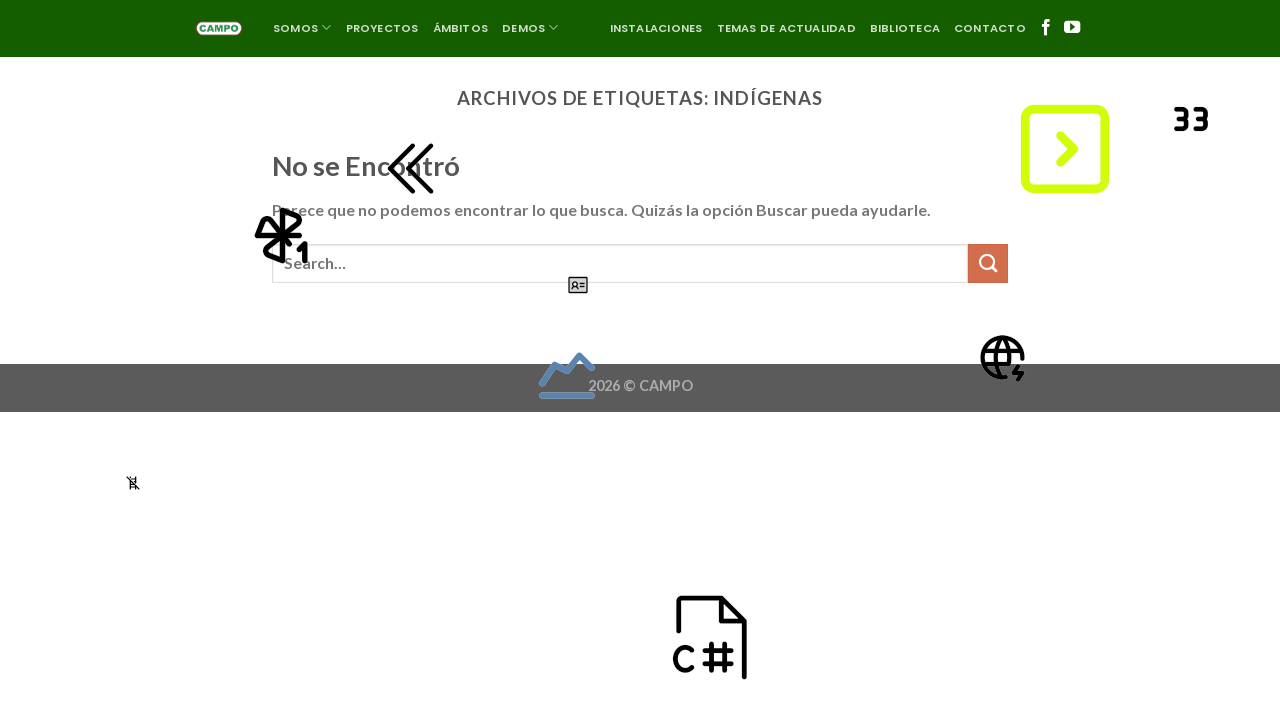 This screenshot has width=1280, height=720. Describe the element at coordinates (1191, 119) in the screenshot. I see `indicates item number 33 in a list or sequence` at that location.